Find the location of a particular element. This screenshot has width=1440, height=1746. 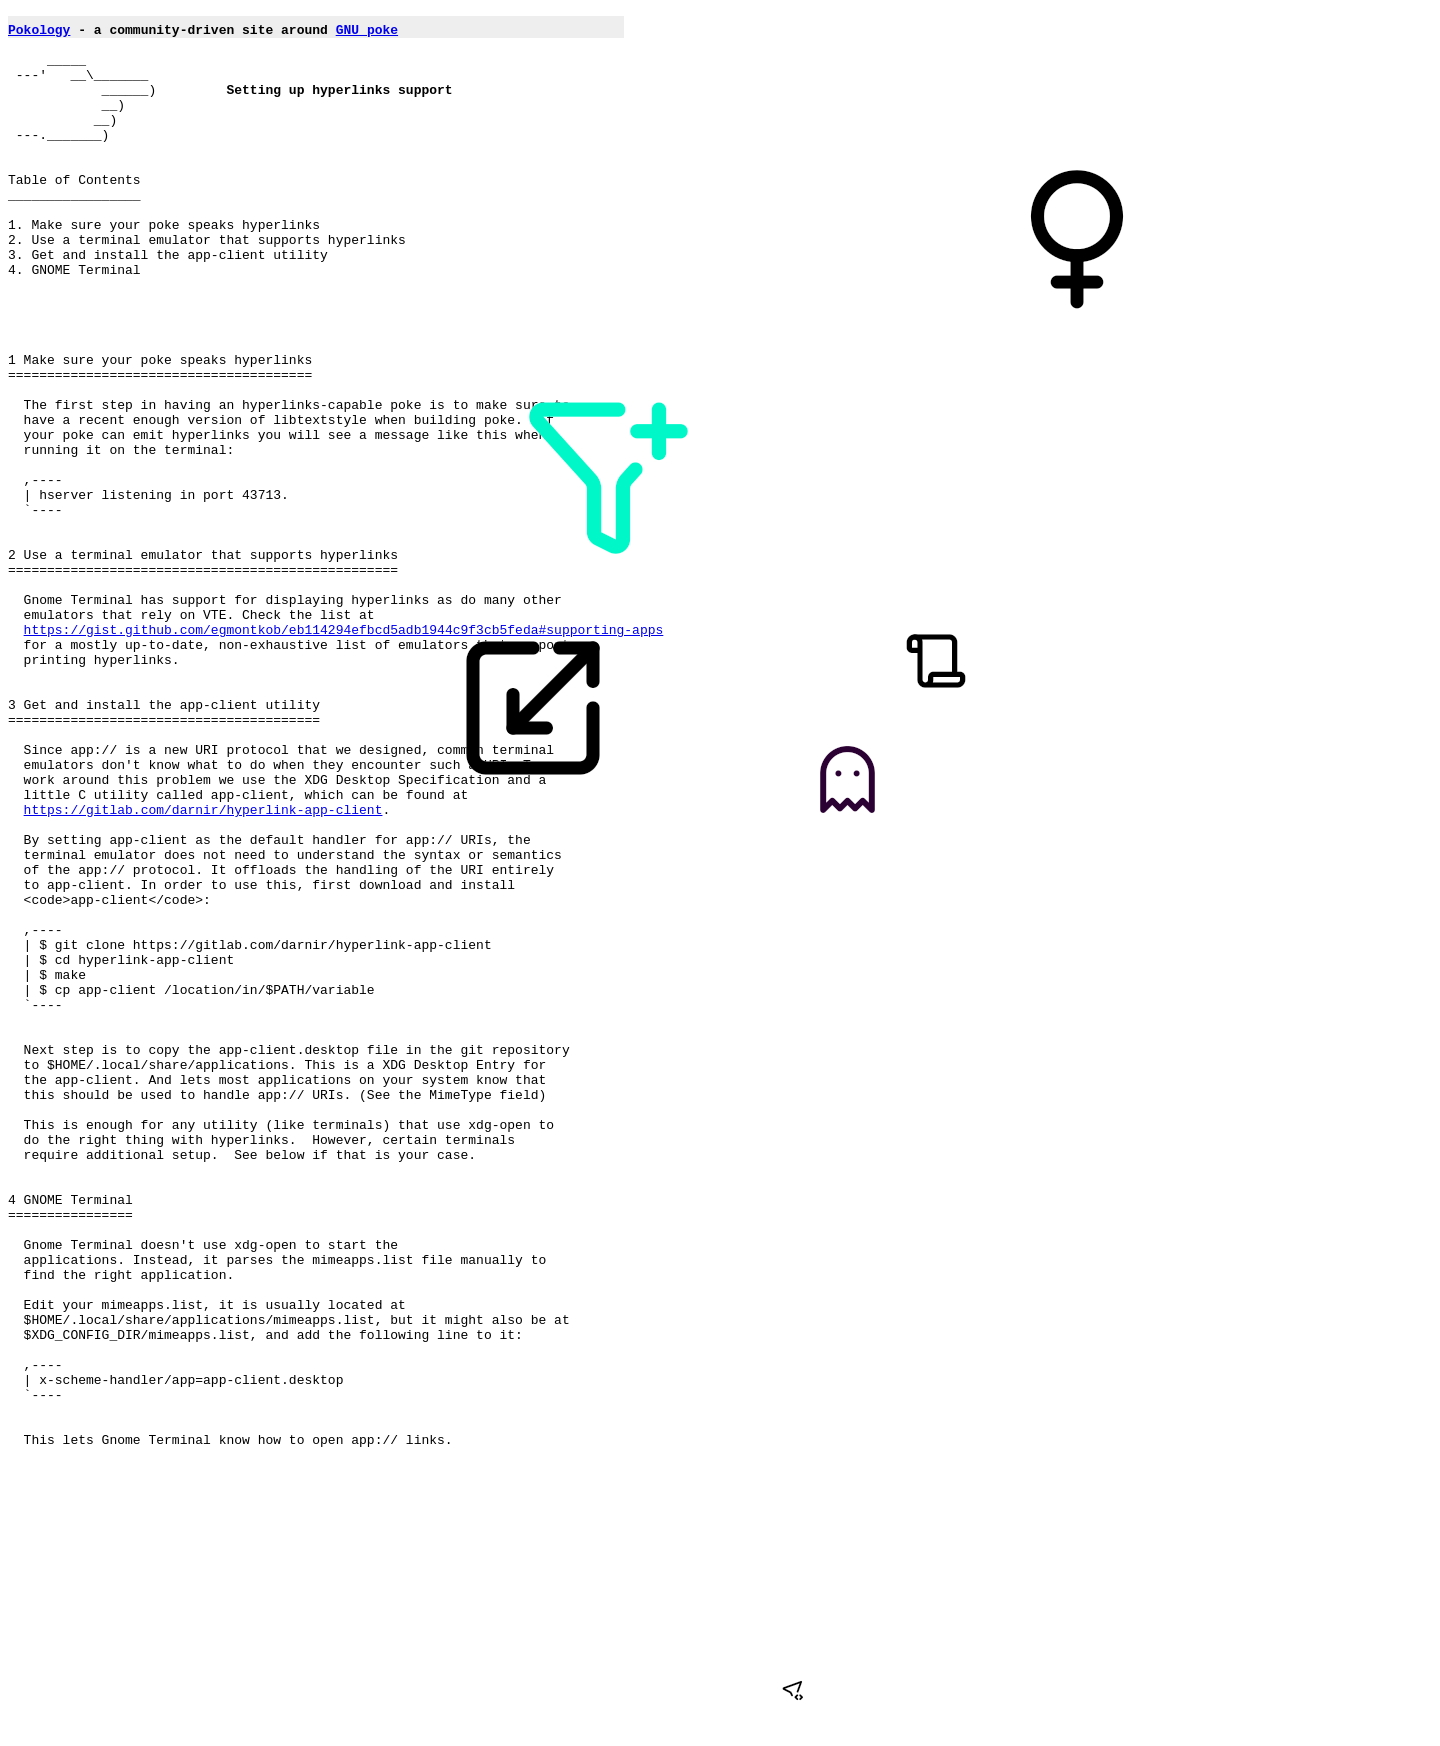

add a new filter is located at coordinates (608, 474).